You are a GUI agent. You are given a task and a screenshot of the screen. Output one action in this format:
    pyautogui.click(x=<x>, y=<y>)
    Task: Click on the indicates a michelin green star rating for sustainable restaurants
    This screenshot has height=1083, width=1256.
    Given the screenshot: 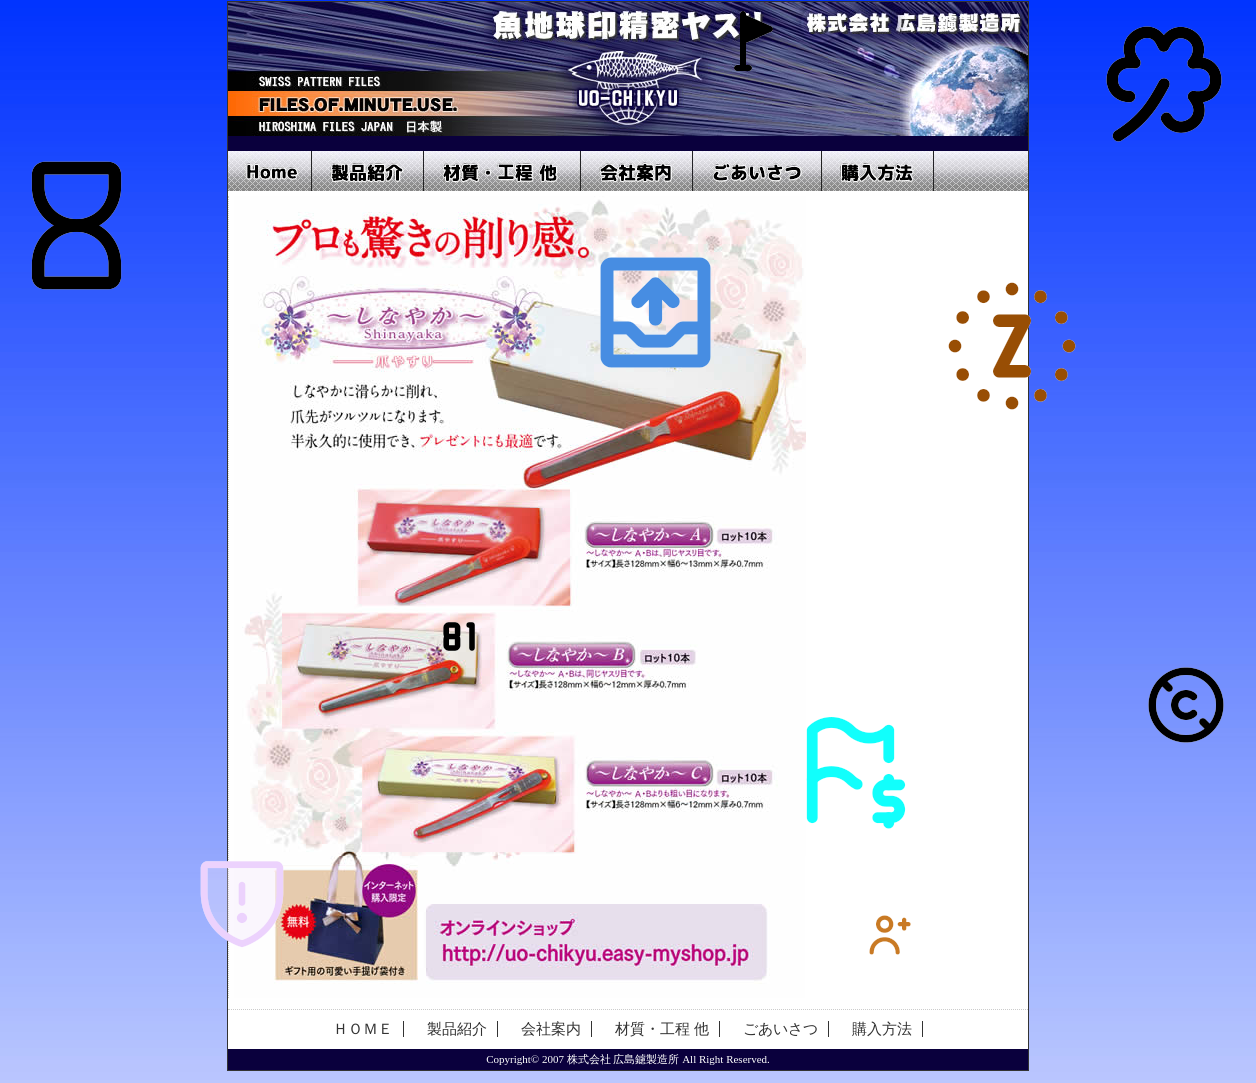 What is the action you would take?
    pyautogui.click(x=1164, y=84)
    